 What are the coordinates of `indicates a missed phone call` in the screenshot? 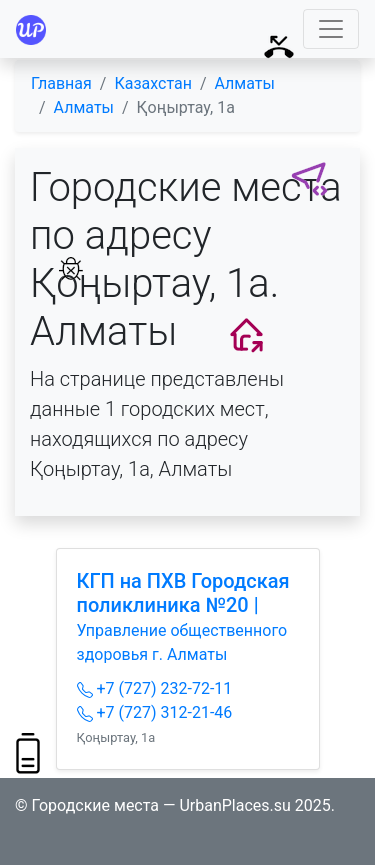 It's located at (279, 47).